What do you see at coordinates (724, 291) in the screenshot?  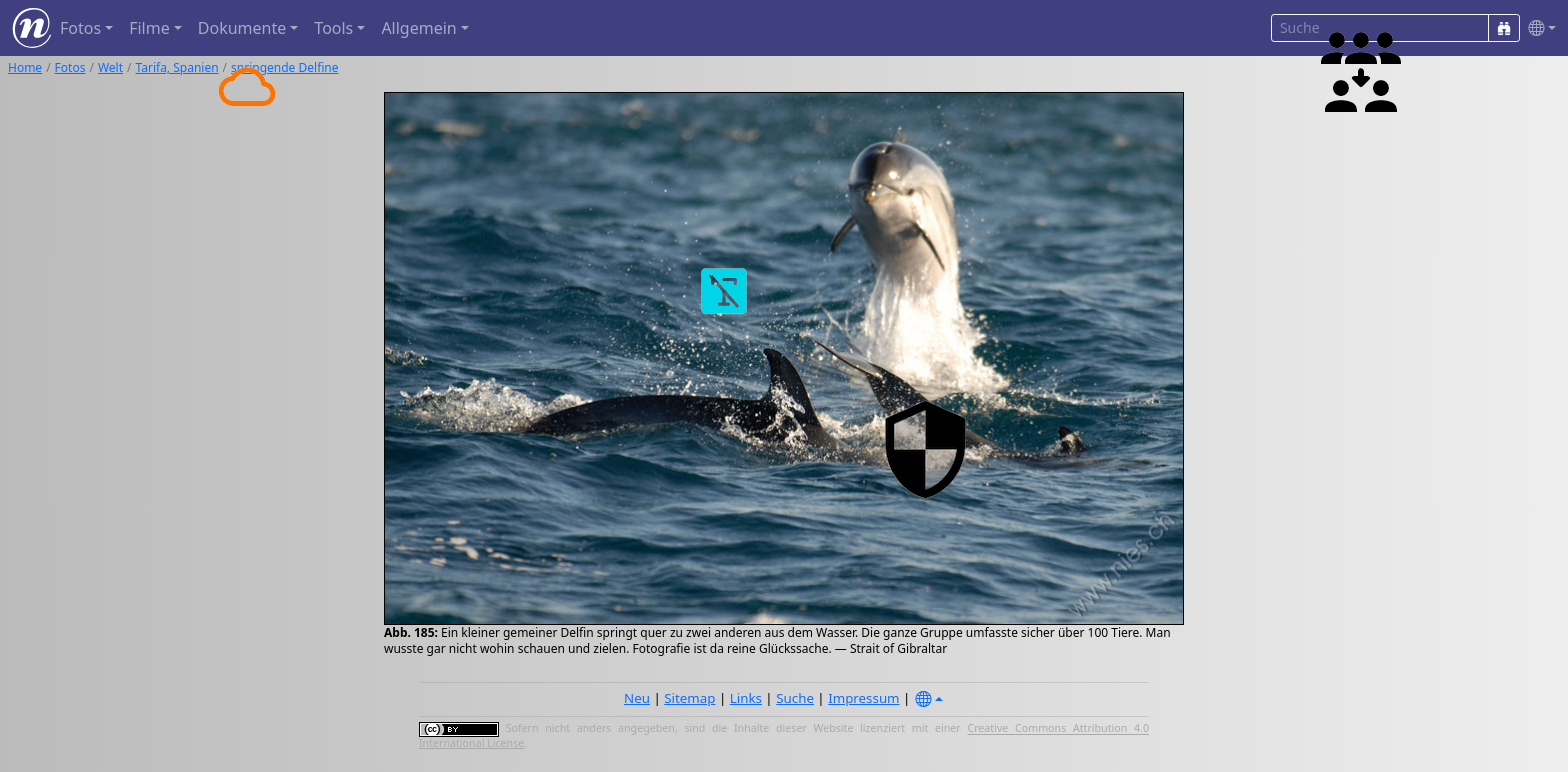 I see `disable text formatting` at bounding box center [724, 291].